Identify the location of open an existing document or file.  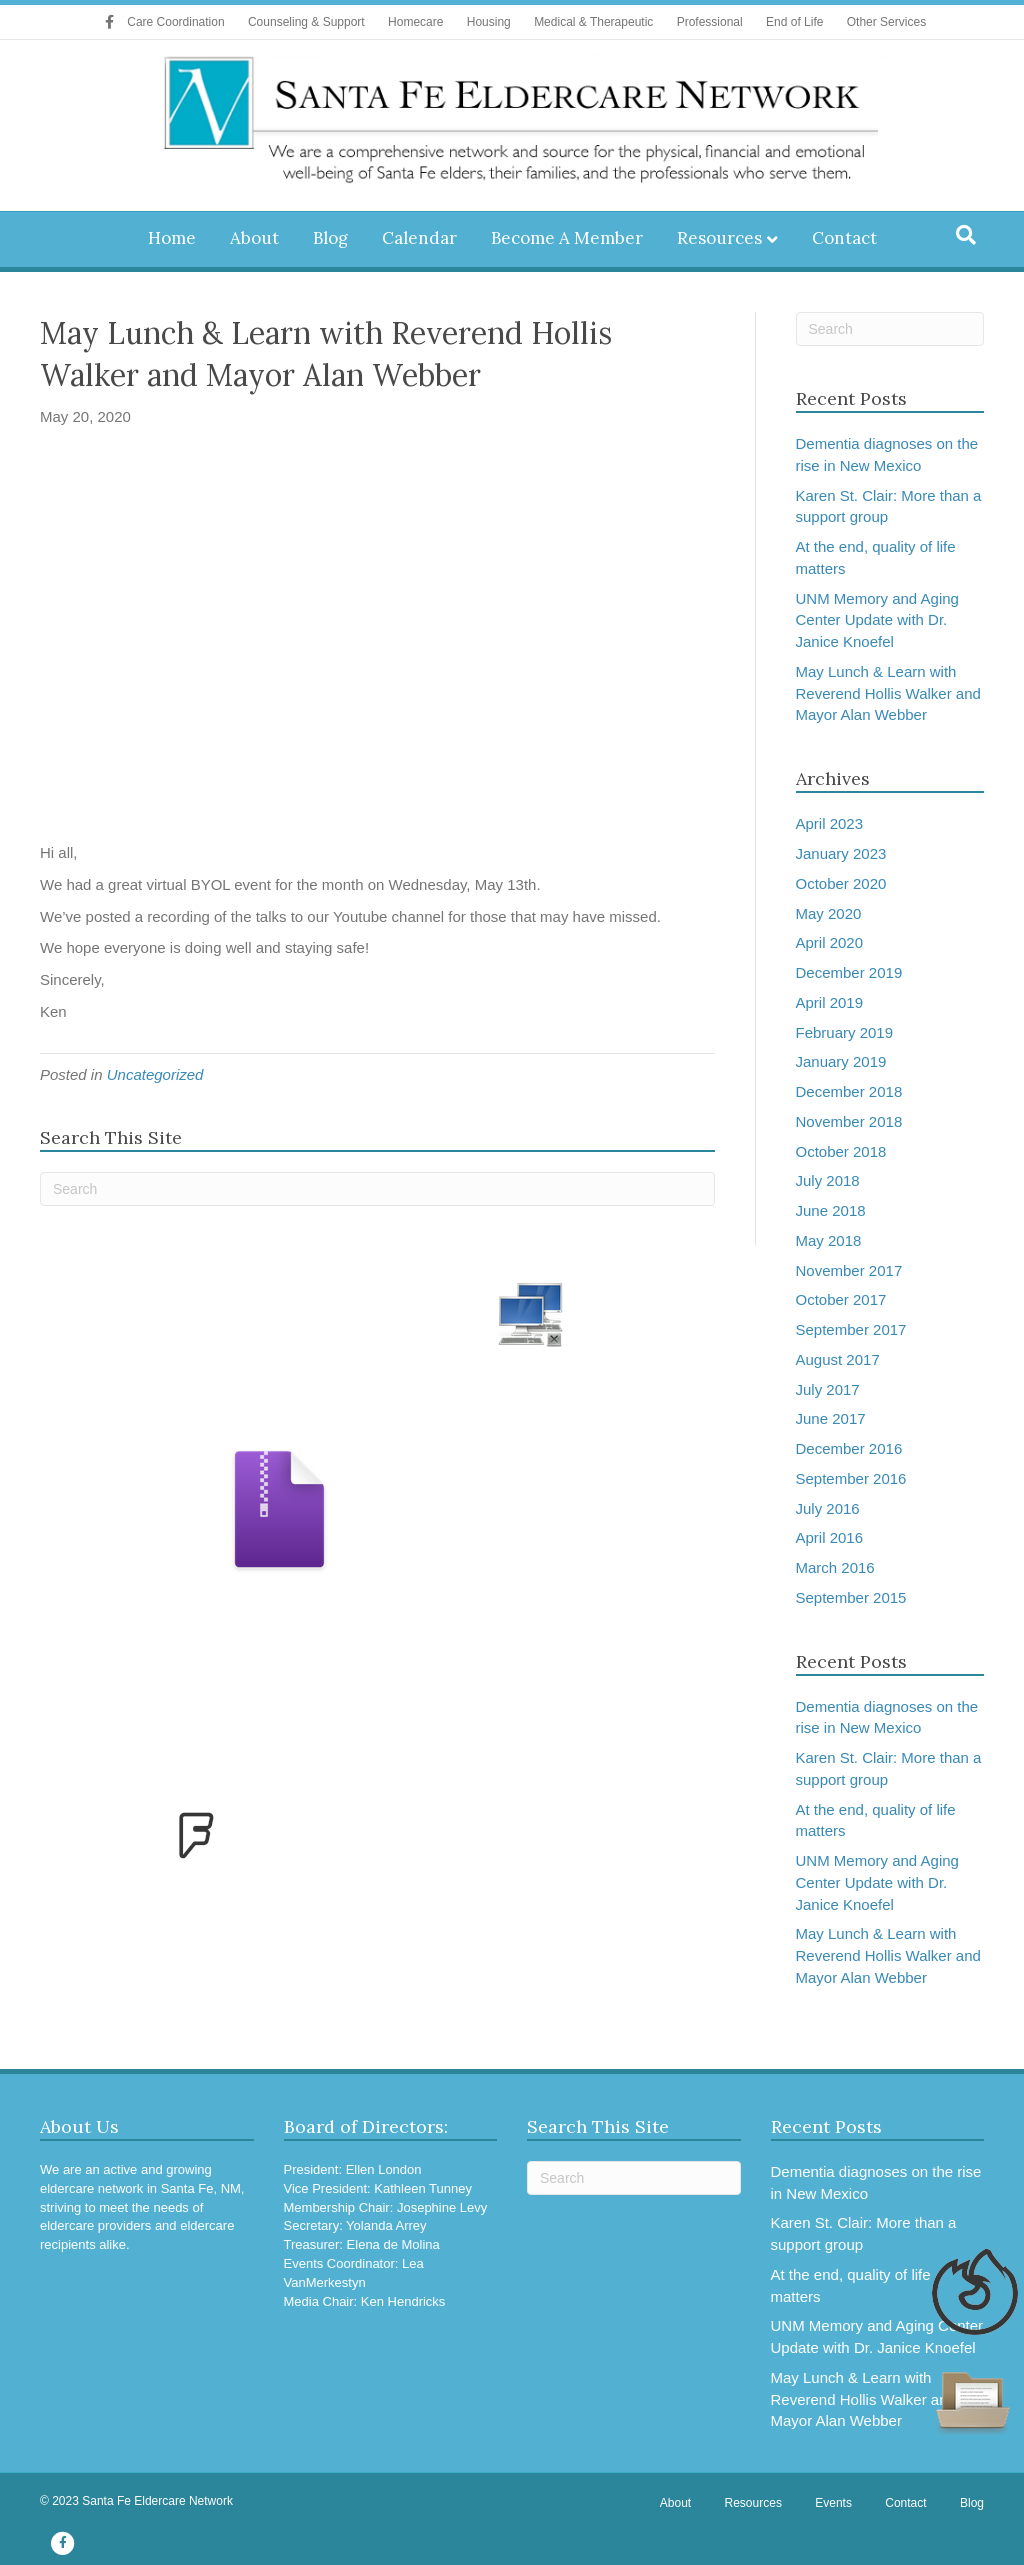
(972, 2403).